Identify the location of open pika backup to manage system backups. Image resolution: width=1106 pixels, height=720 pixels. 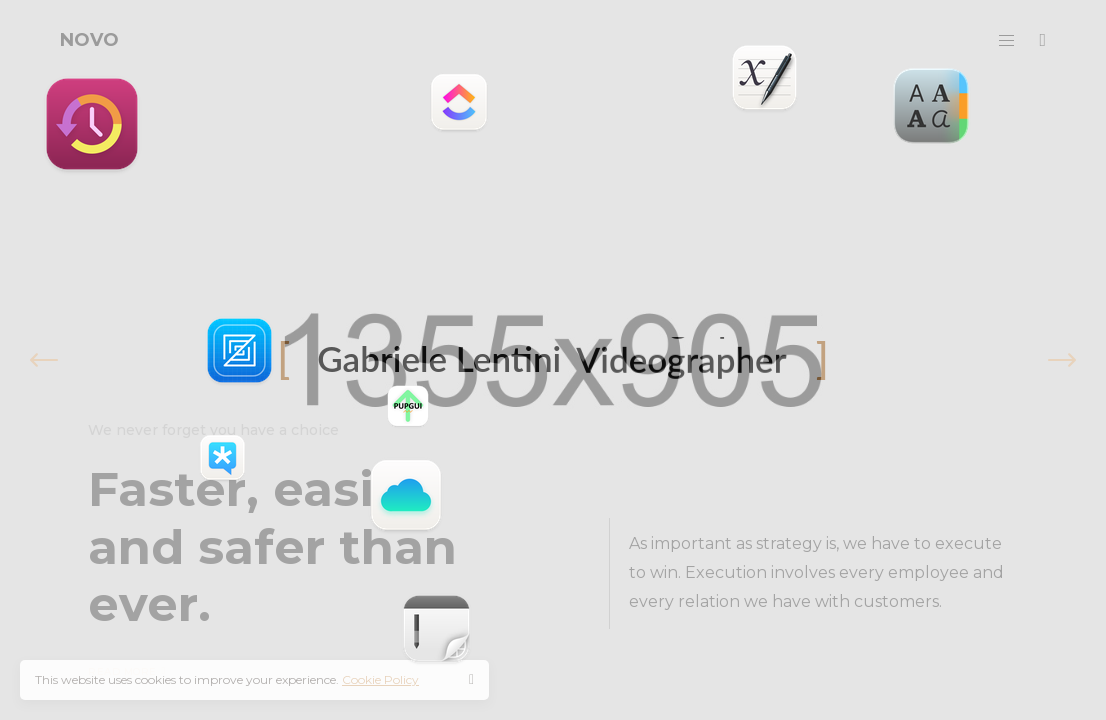
(92, 124).